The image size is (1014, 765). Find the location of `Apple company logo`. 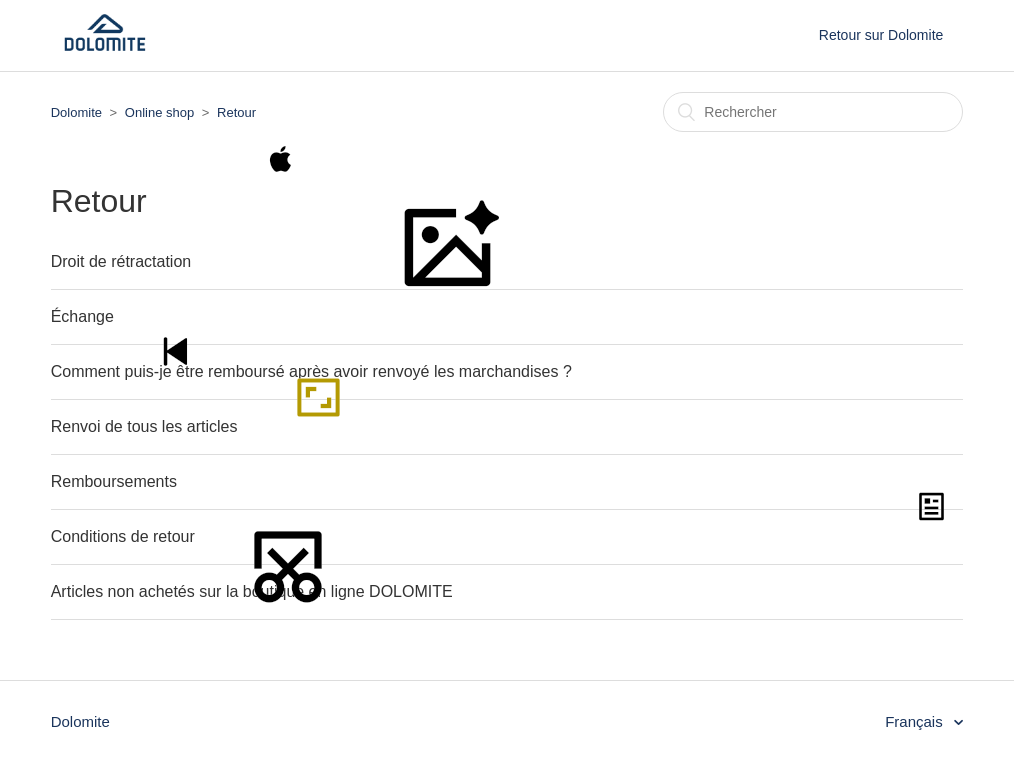

Apple company logo is located at coordinates (281, 159).